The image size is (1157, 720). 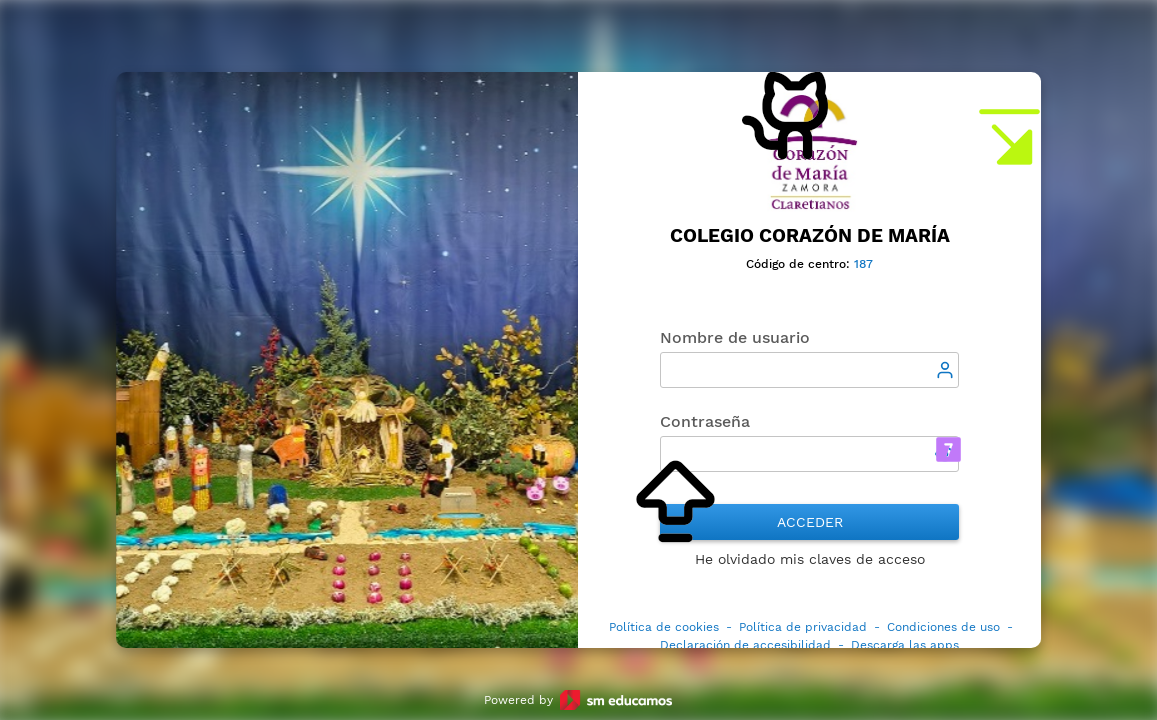 What do you see at coordinates (948, 449) in the screenshot?
I see `select or input the number seven` at bounding box center [948, 449].